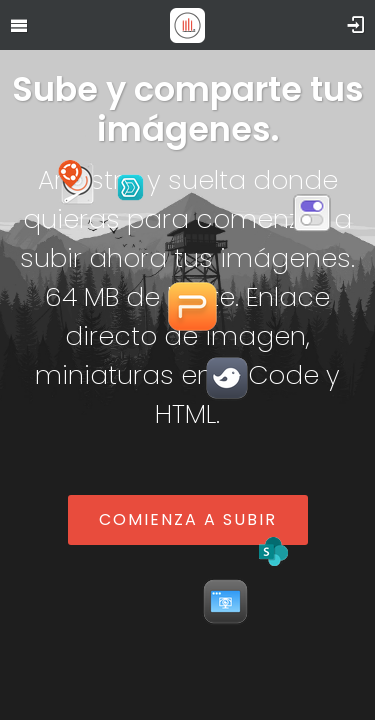  What do you see at coordinates (225, 601) in the screenshot?
I see `open remote desktop or screen sharing preferences` at bounding box center [225, 601].